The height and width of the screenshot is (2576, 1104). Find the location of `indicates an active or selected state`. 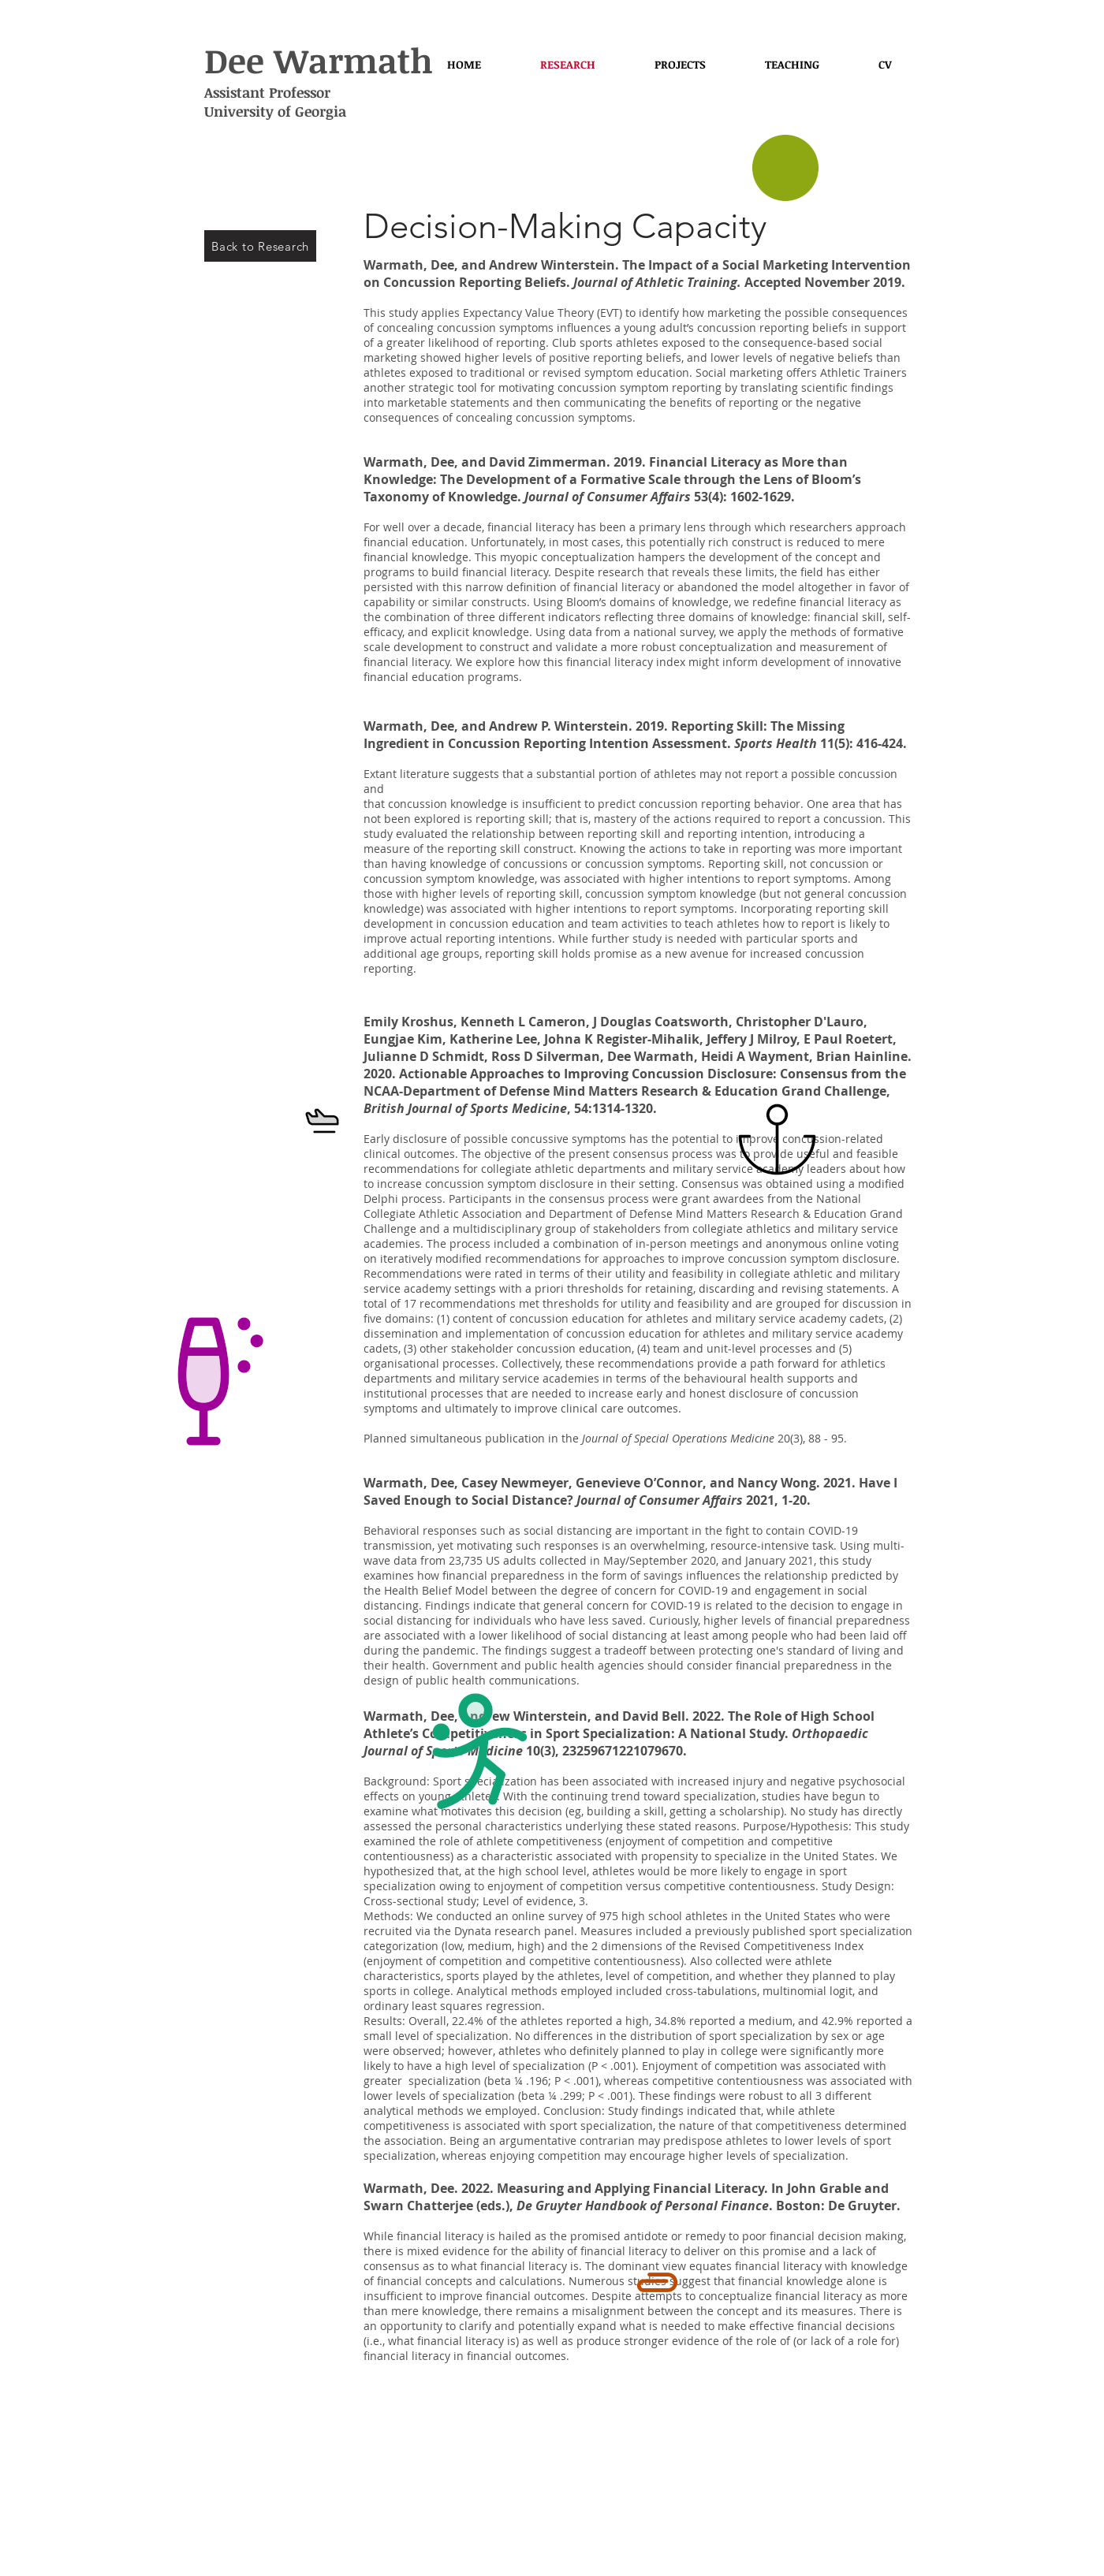

indicates an active or selected state is located at coordinates (785, 168).